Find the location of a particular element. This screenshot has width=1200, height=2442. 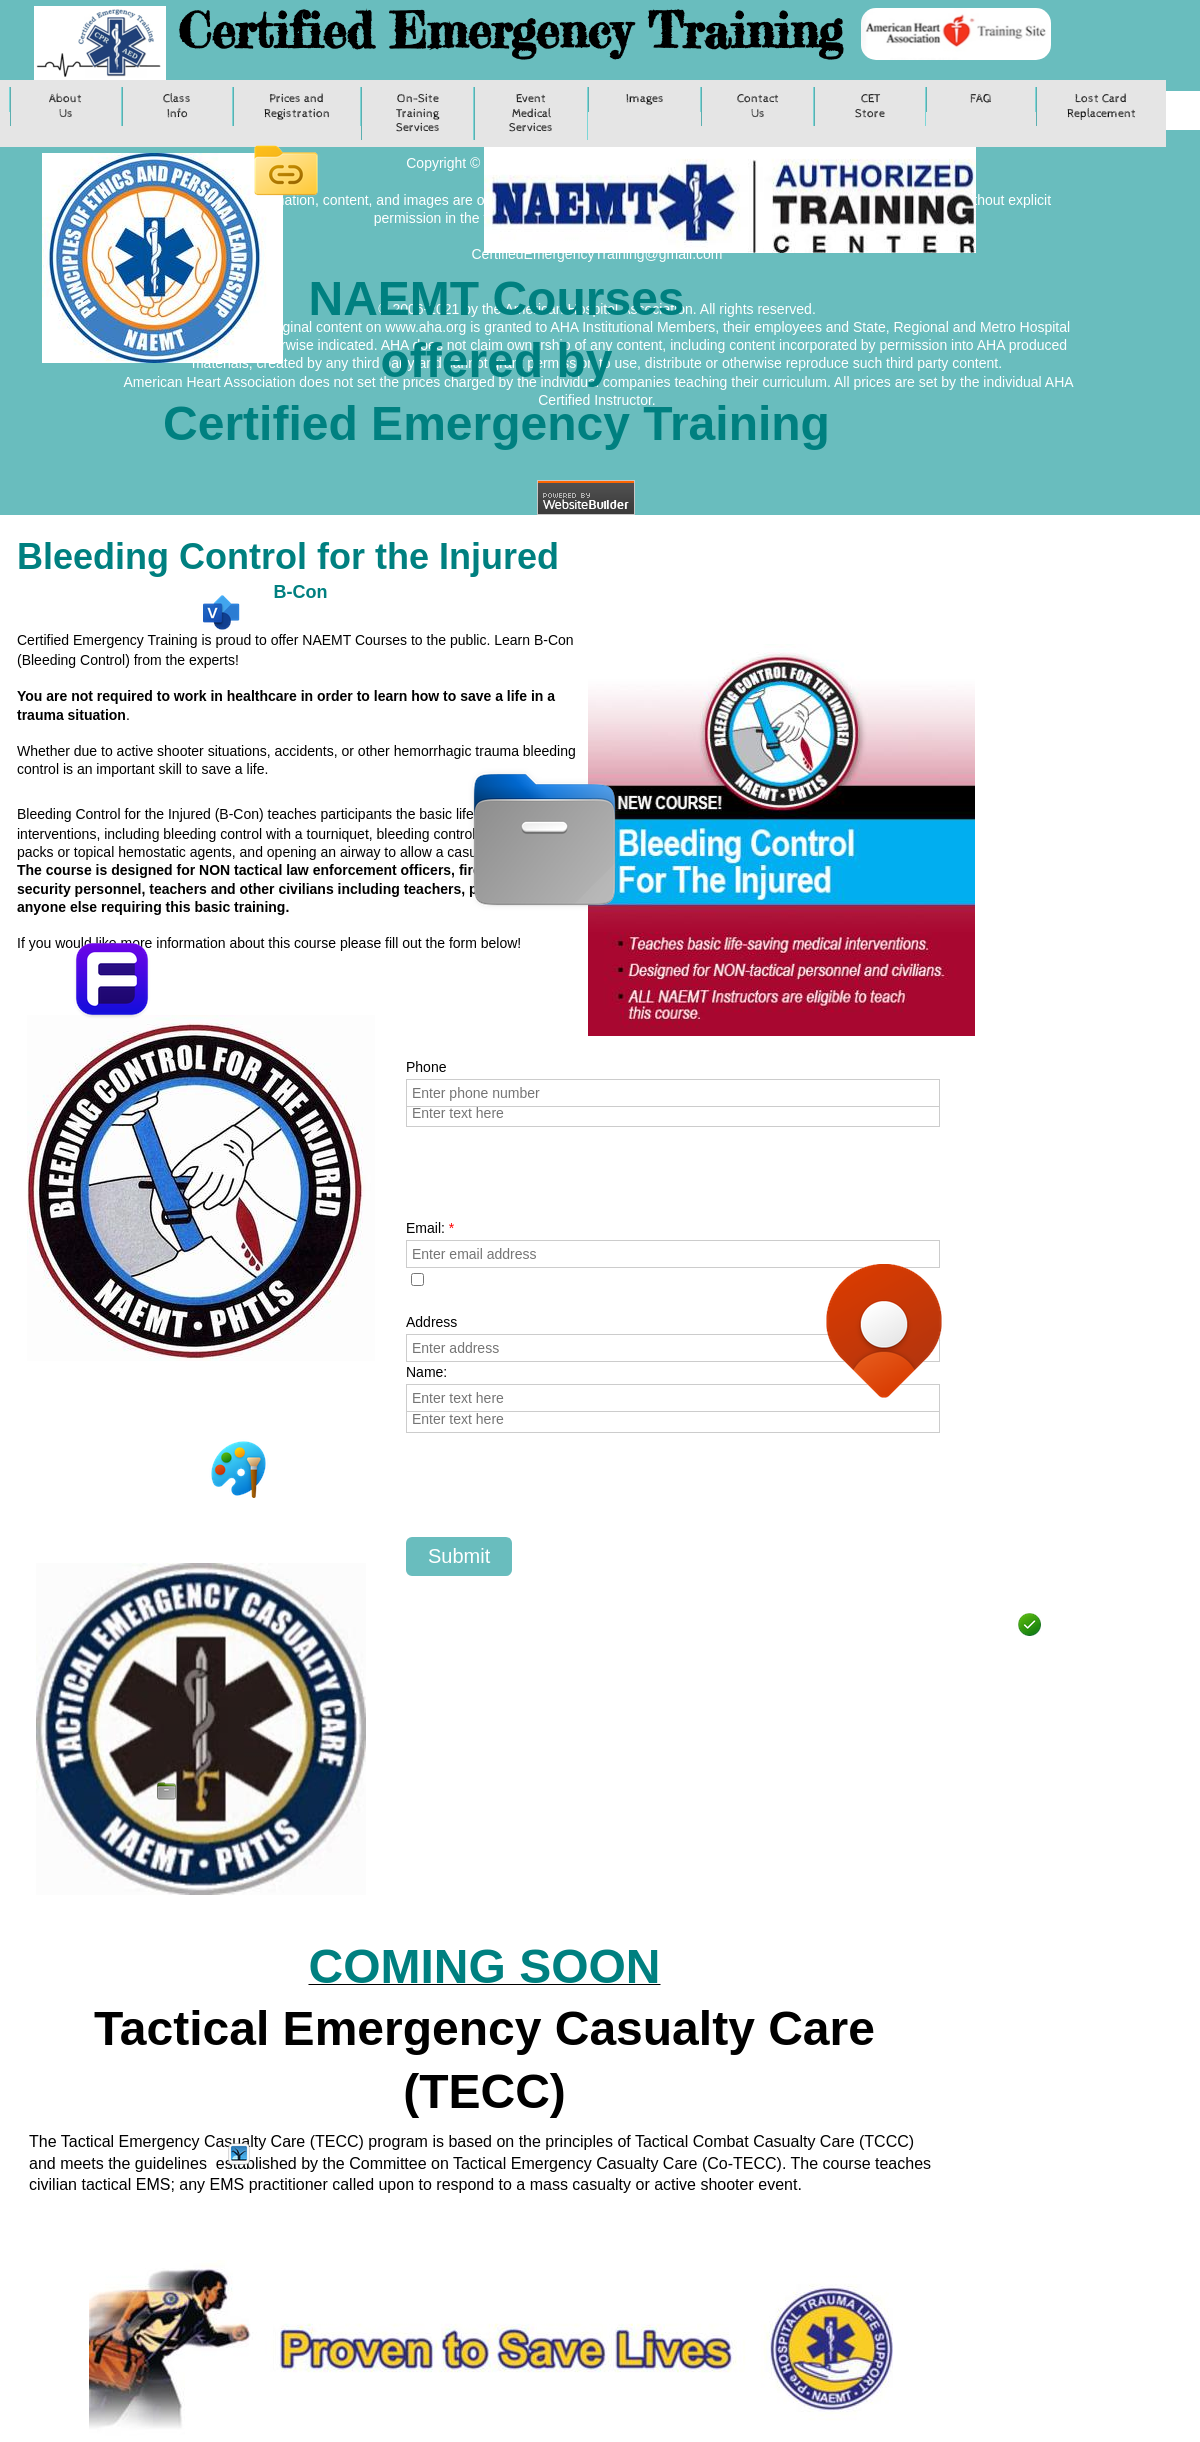

open the maps app is located at coordinates (884, 1333).